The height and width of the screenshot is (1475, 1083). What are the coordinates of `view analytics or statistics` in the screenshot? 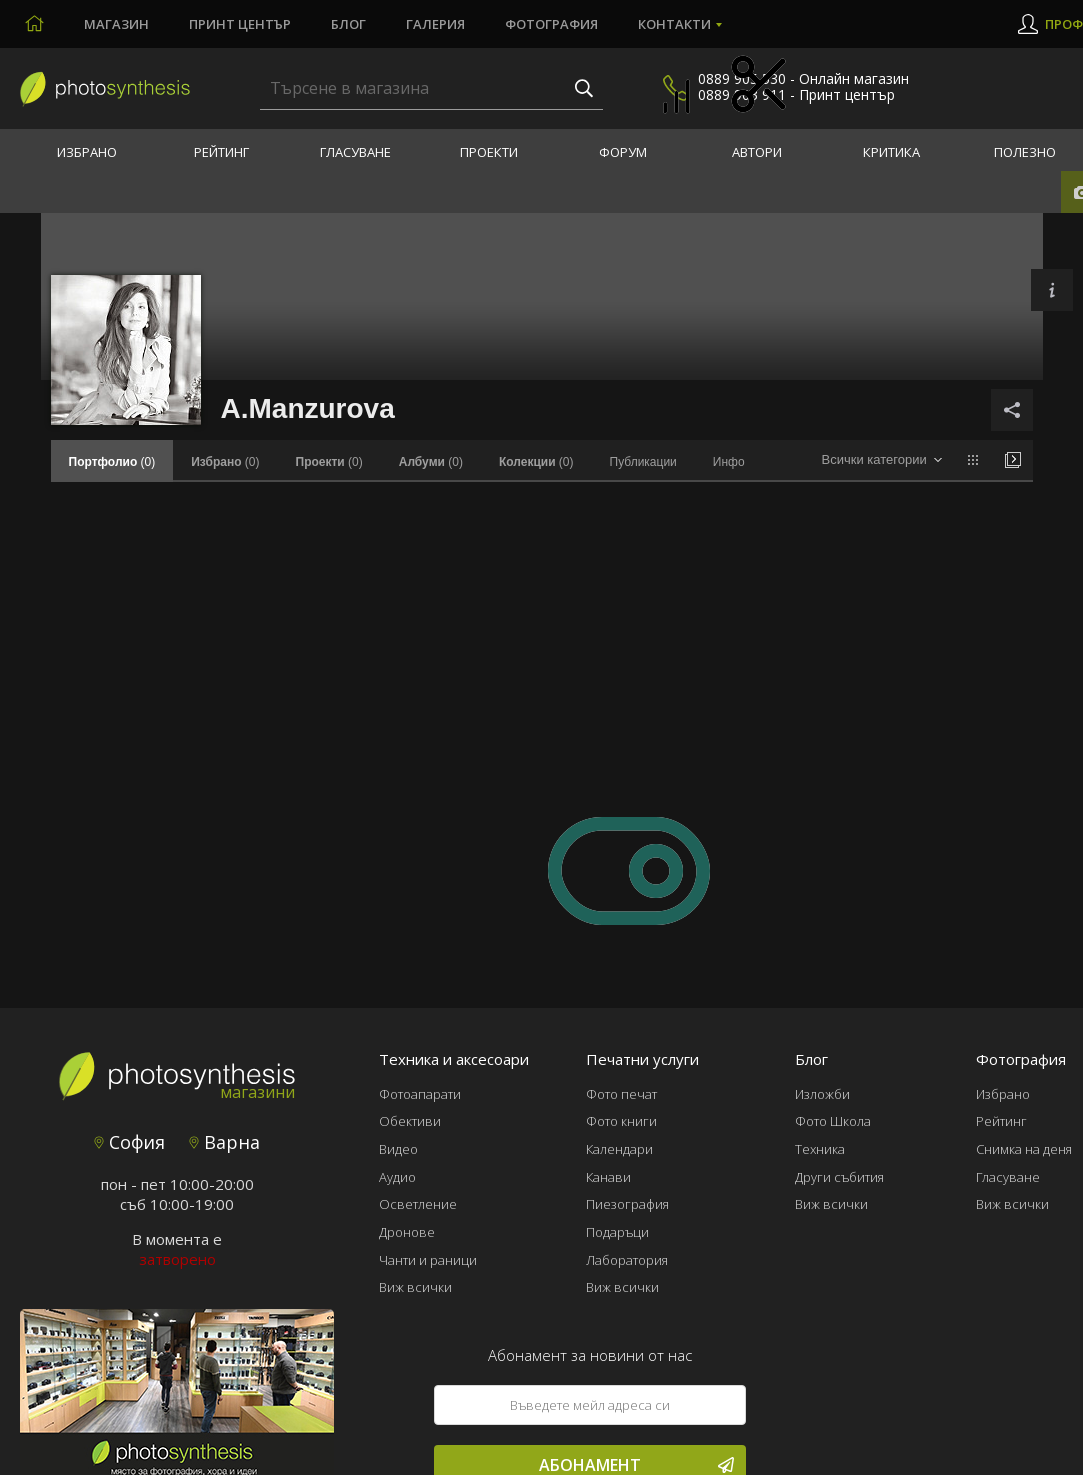 It's located at (676, 96).